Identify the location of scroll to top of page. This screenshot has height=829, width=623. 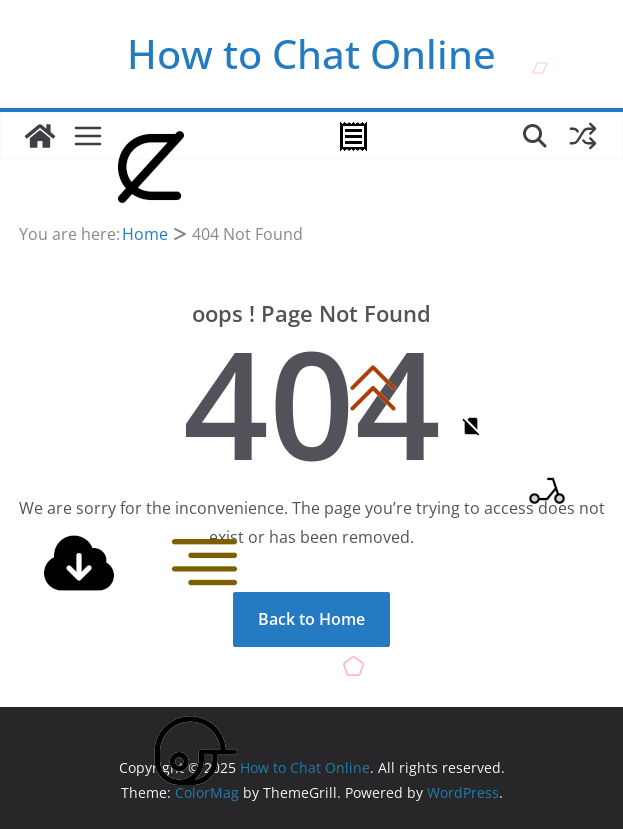
(373, 390).